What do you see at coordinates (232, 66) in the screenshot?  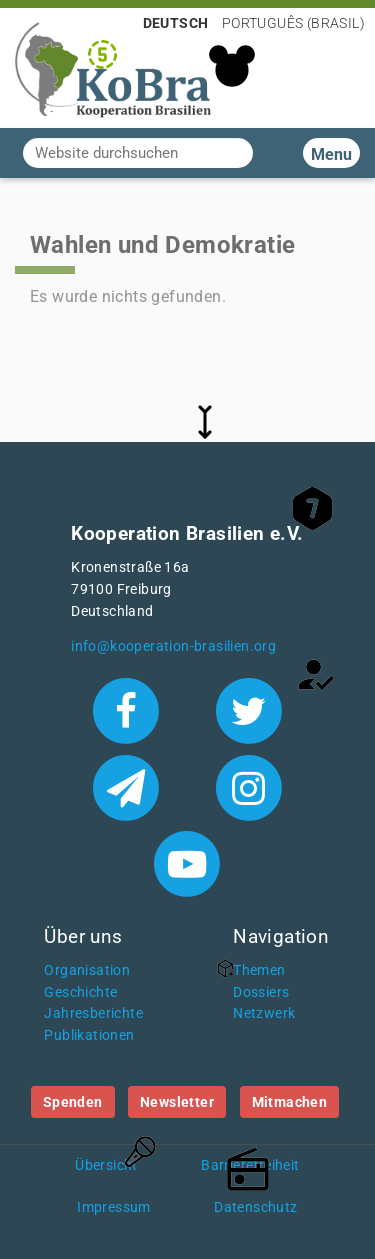 I see `access disney content or services` at bounding box center [232, 66].